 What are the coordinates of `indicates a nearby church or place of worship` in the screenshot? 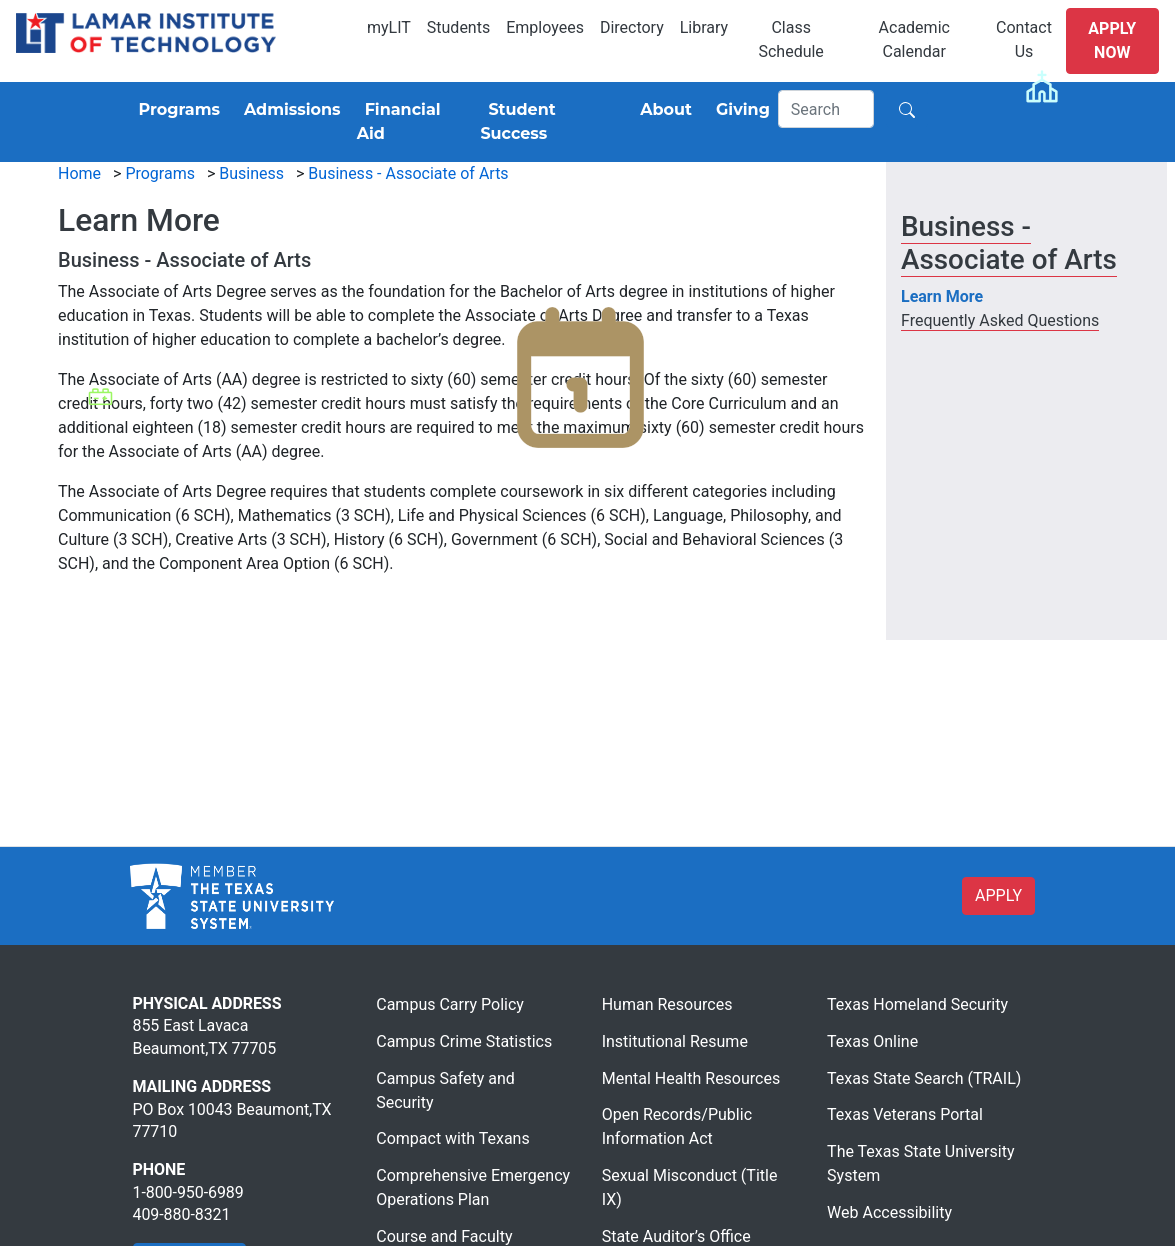 It's located at (1042, 88).